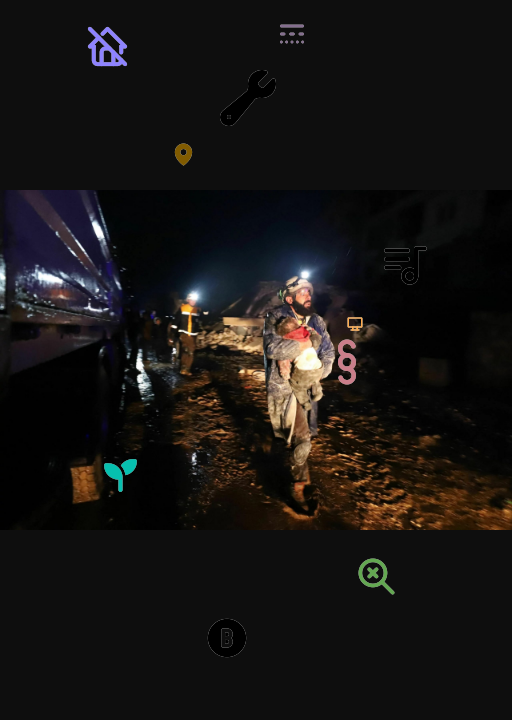 This screenshot has width=512, height=720. What do you see at coordinates (248, 98) in the screenshot?
I see `access settings or preferences` at bounding box center [248, 98].